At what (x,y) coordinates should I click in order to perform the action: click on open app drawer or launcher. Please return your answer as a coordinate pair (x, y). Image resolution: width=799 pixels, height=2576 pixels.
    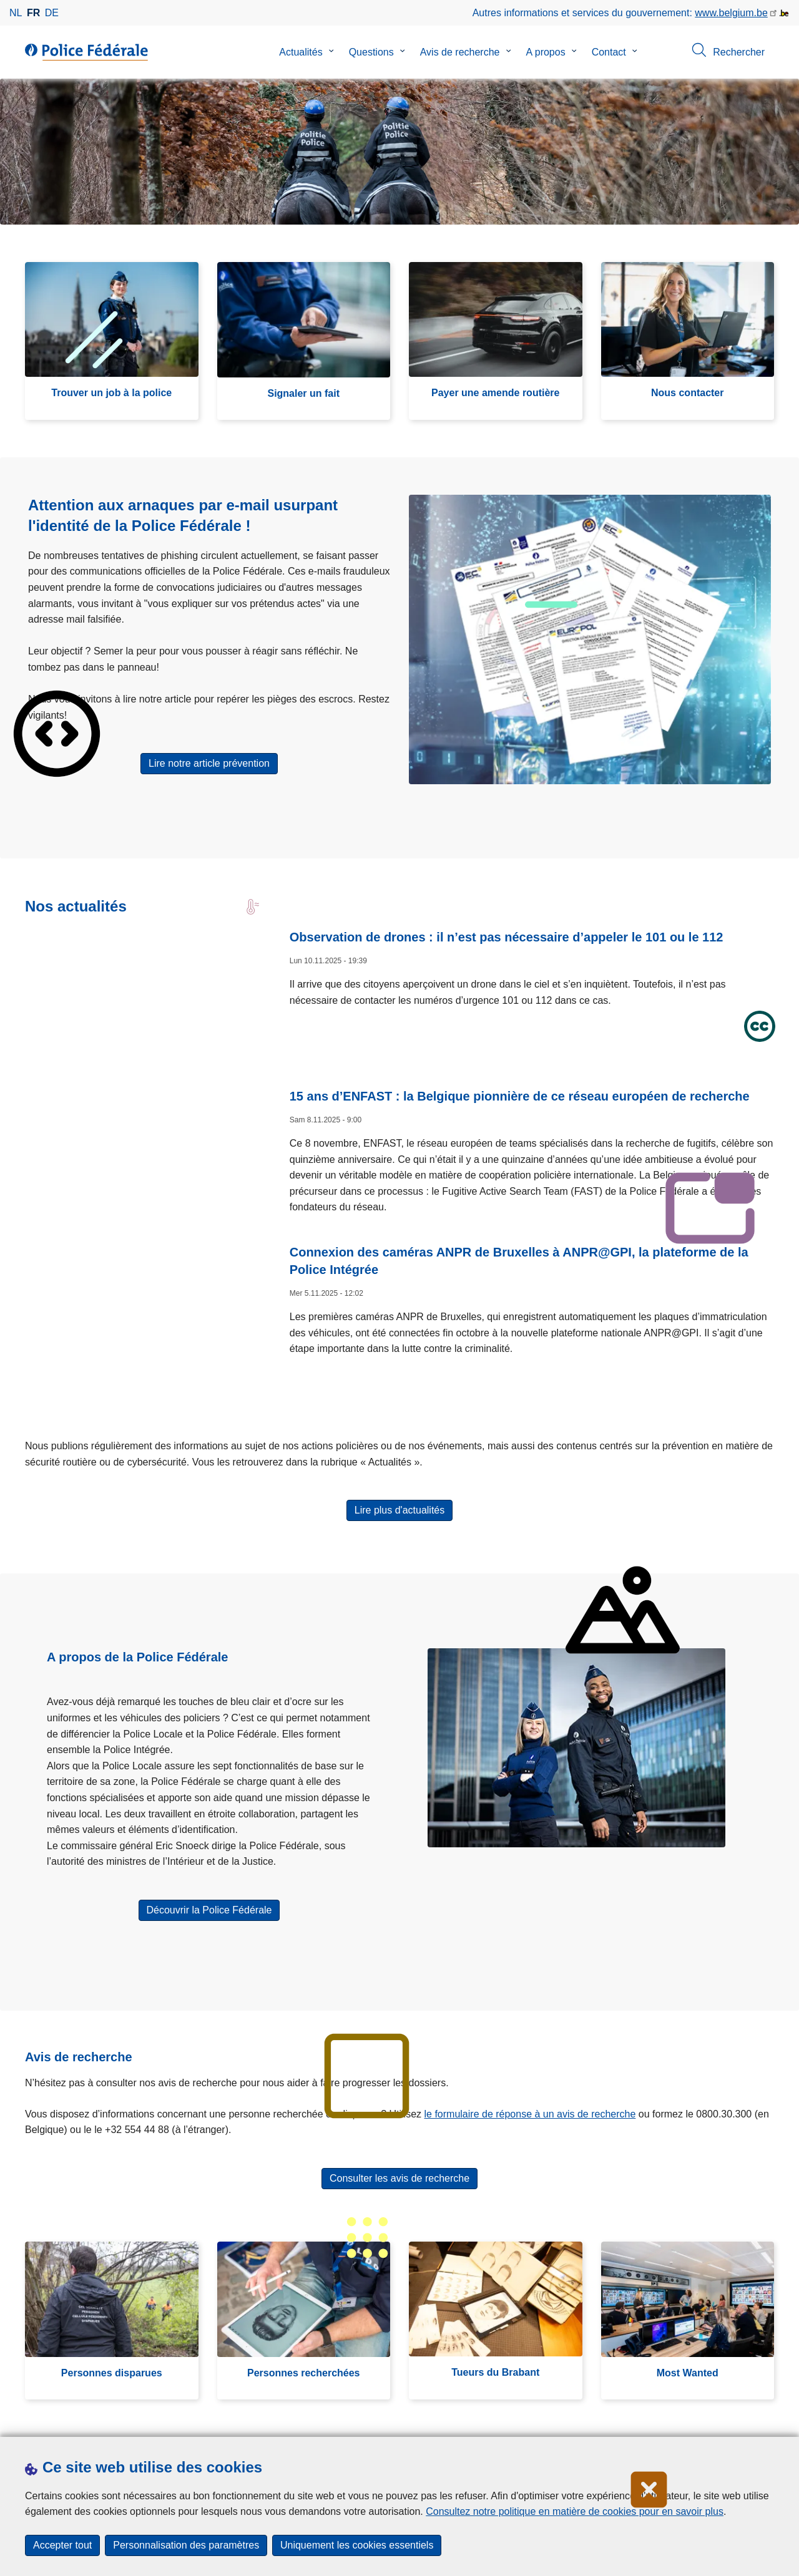
    Looking at the image, I should click on (367, 2237).